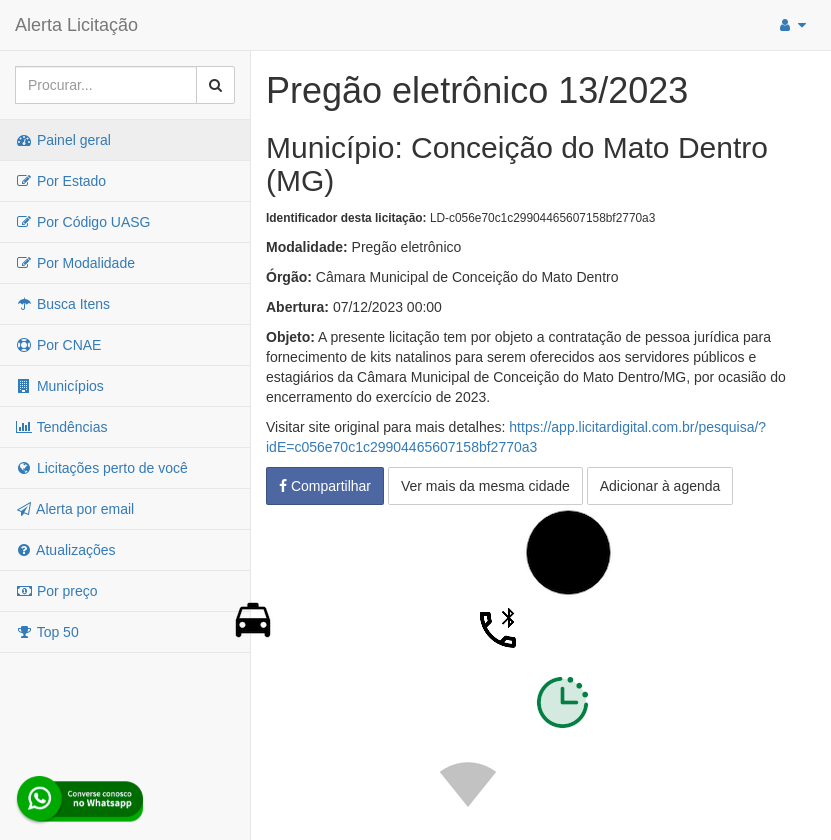 The height and width of the screenshot is (840, 831). What do you see at coordinates (253, 620) in the screenshot?
I see `request a taxi or rideshare` at bounding box center [253, 620].